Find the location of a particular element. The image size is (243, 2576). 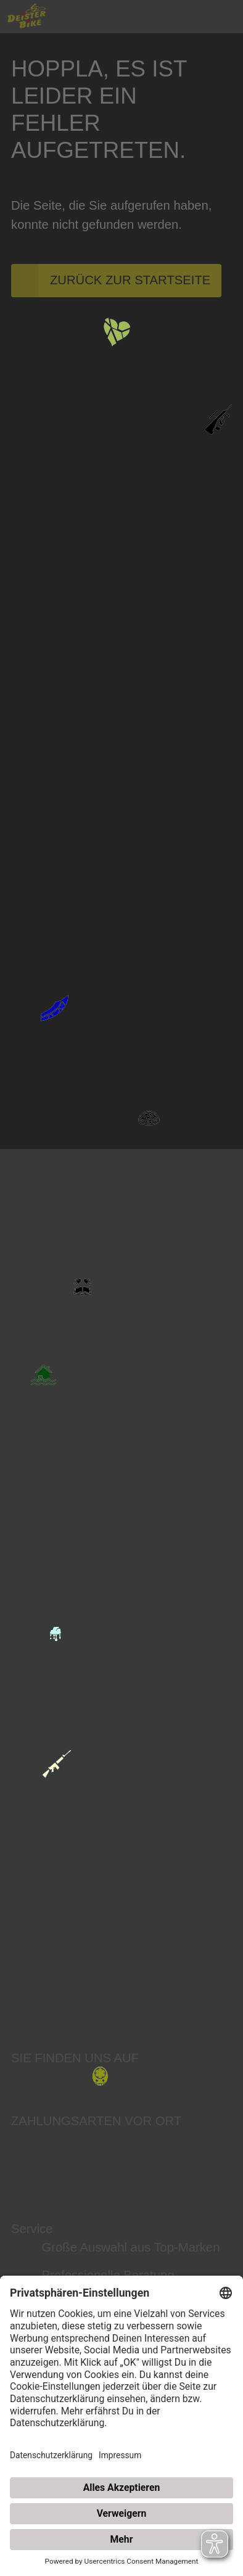

indicates a freeze or stun status effect in gameplay is located at coordinates (100, 2076).